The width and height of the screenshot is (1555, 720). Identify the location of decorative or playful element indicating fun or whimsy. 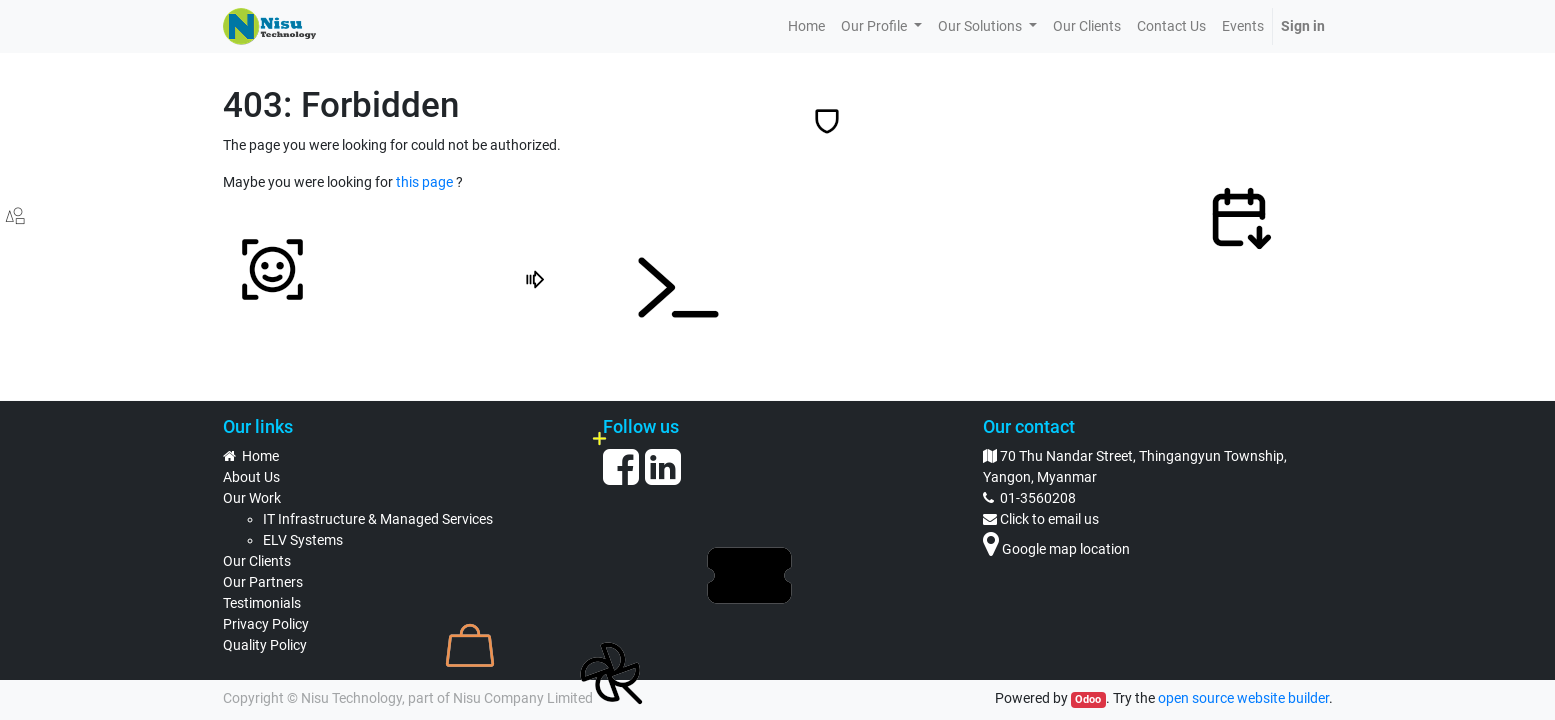
(612, 674).